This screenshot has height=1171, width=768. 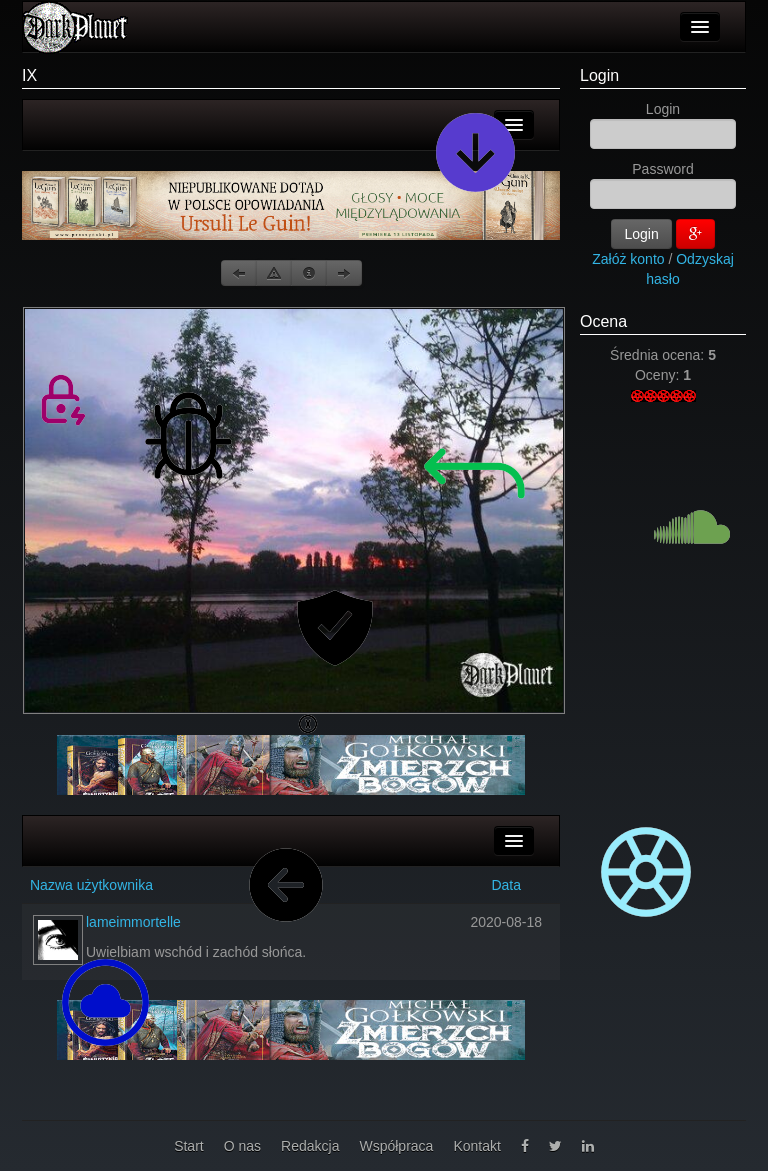 I want to click on access cloud storage, so click(x=105, y=1002).